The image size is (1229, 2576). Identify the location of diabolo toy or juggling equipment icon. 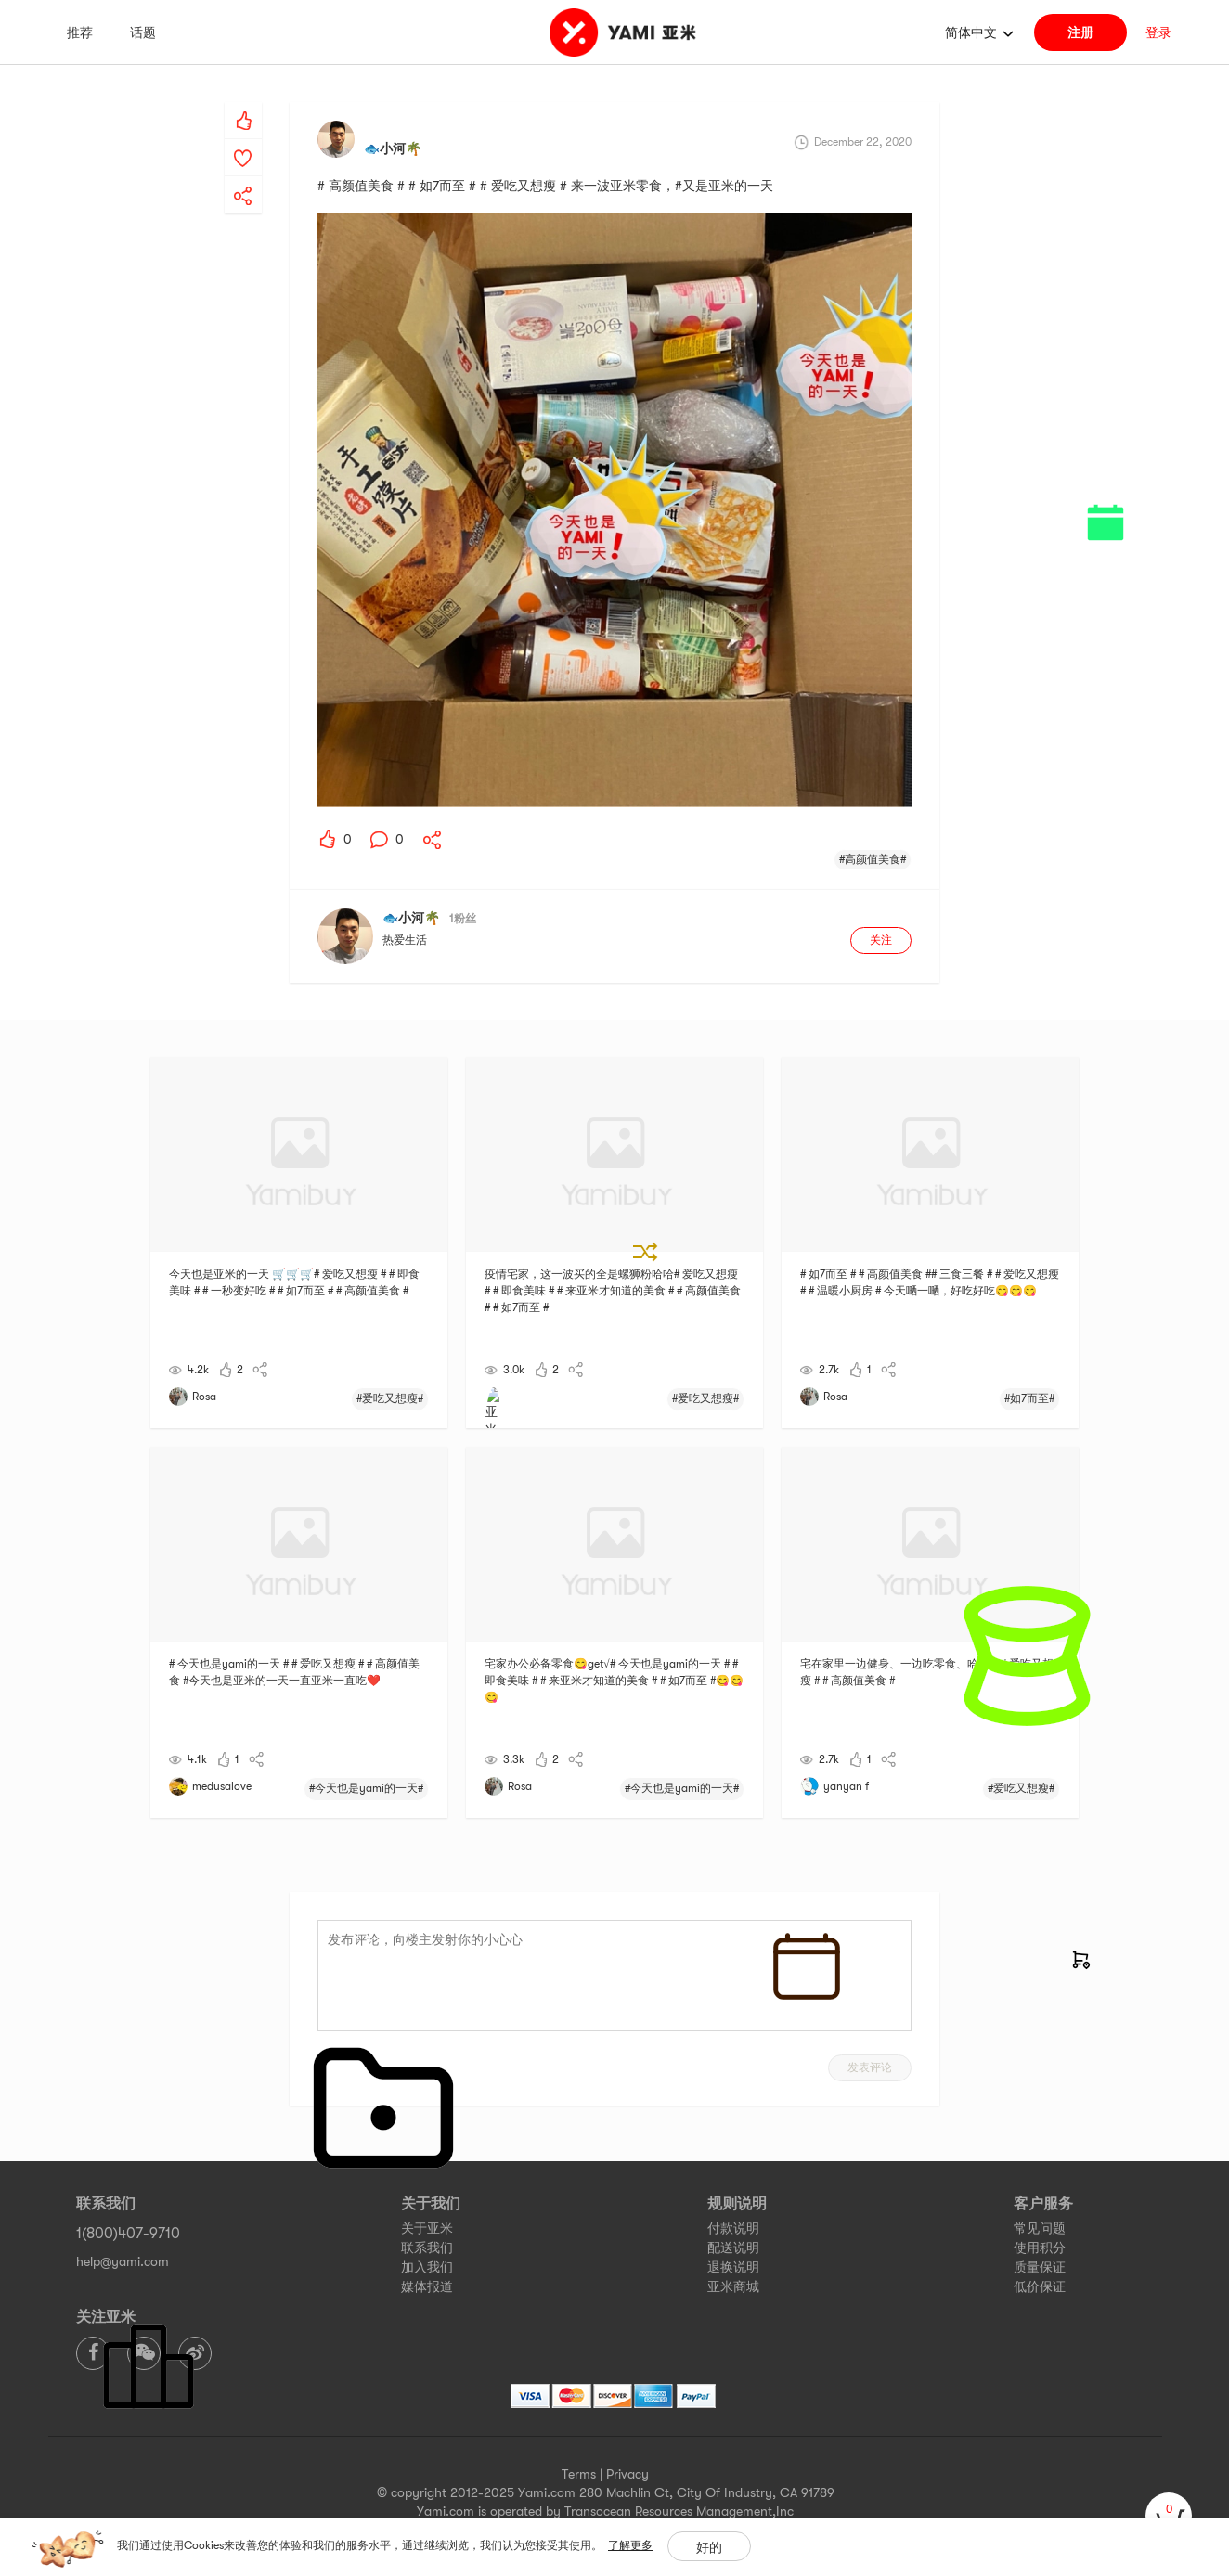
(1027, 1655).